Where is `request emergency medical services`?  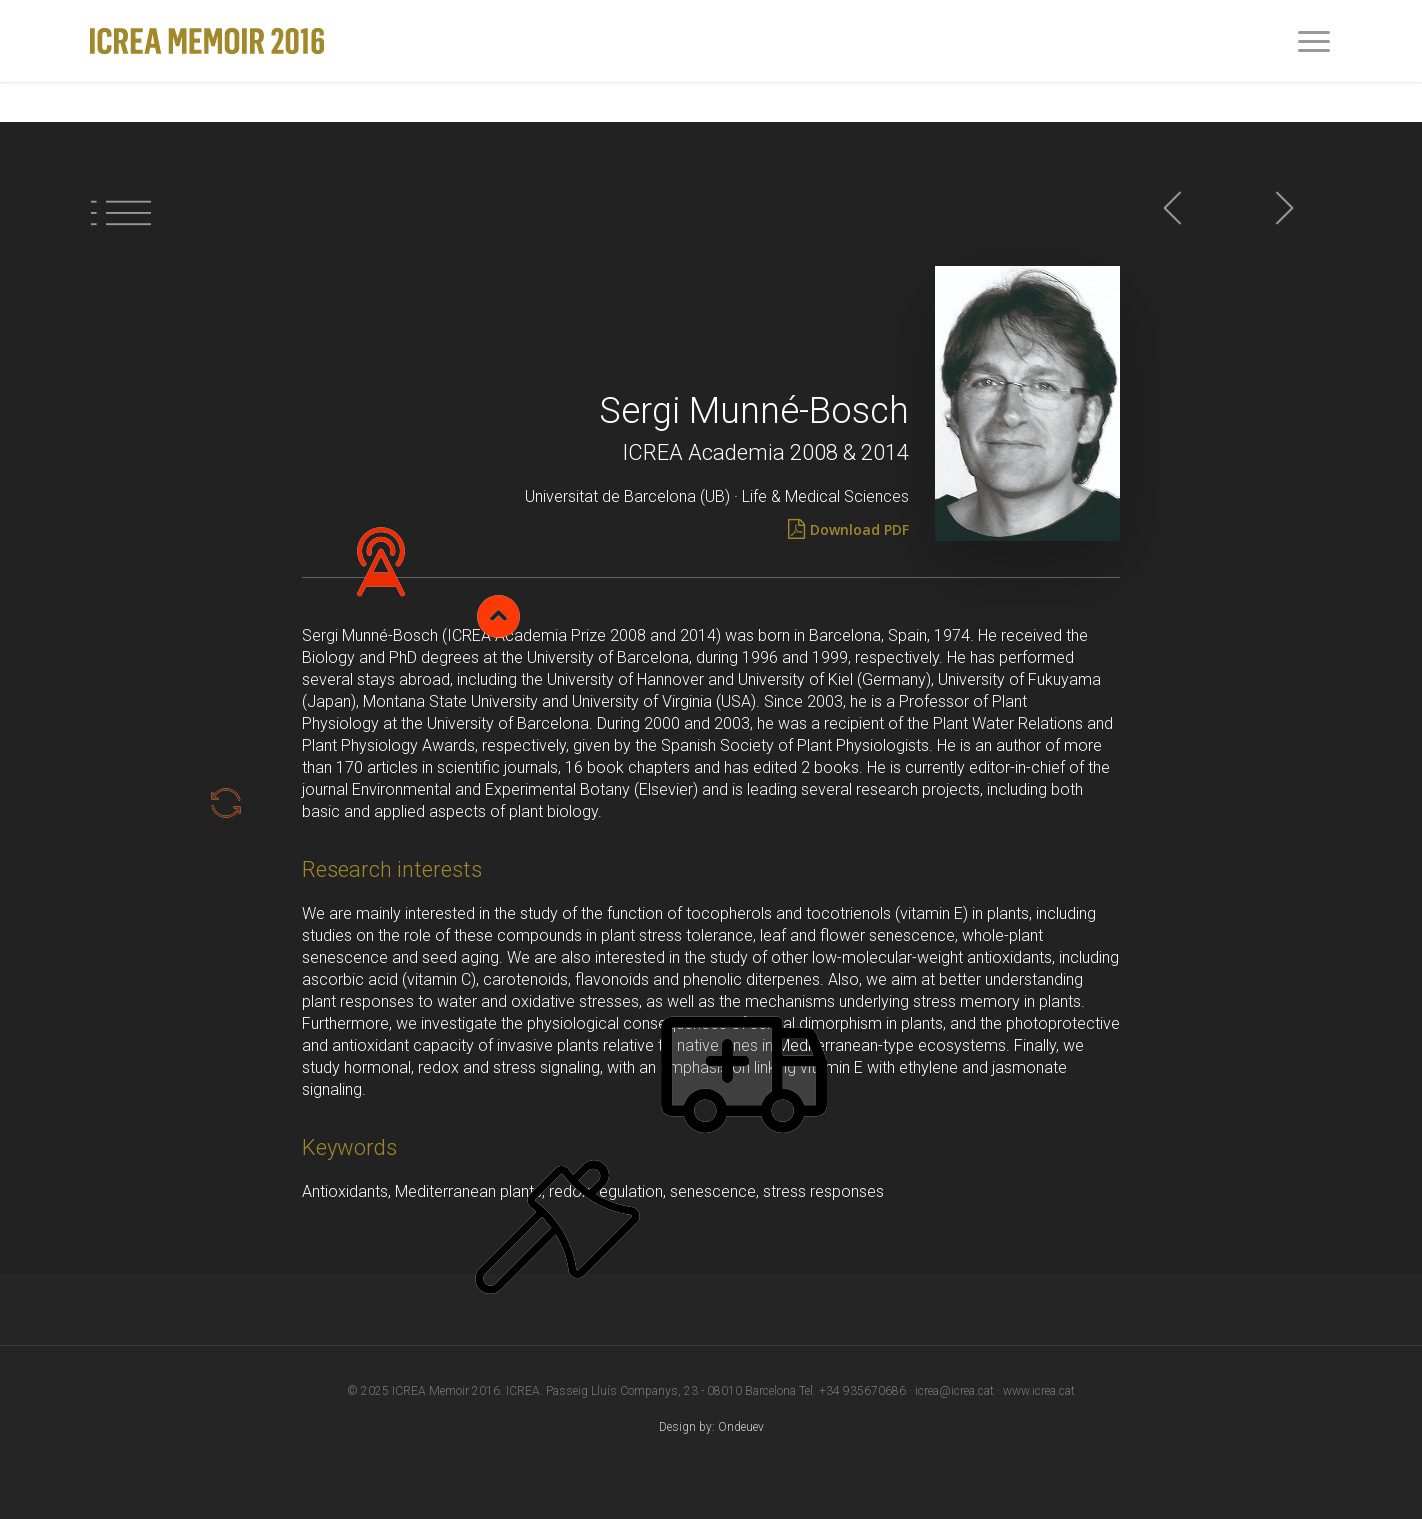 request emergency medical services is located at coordinates (738, 1066).